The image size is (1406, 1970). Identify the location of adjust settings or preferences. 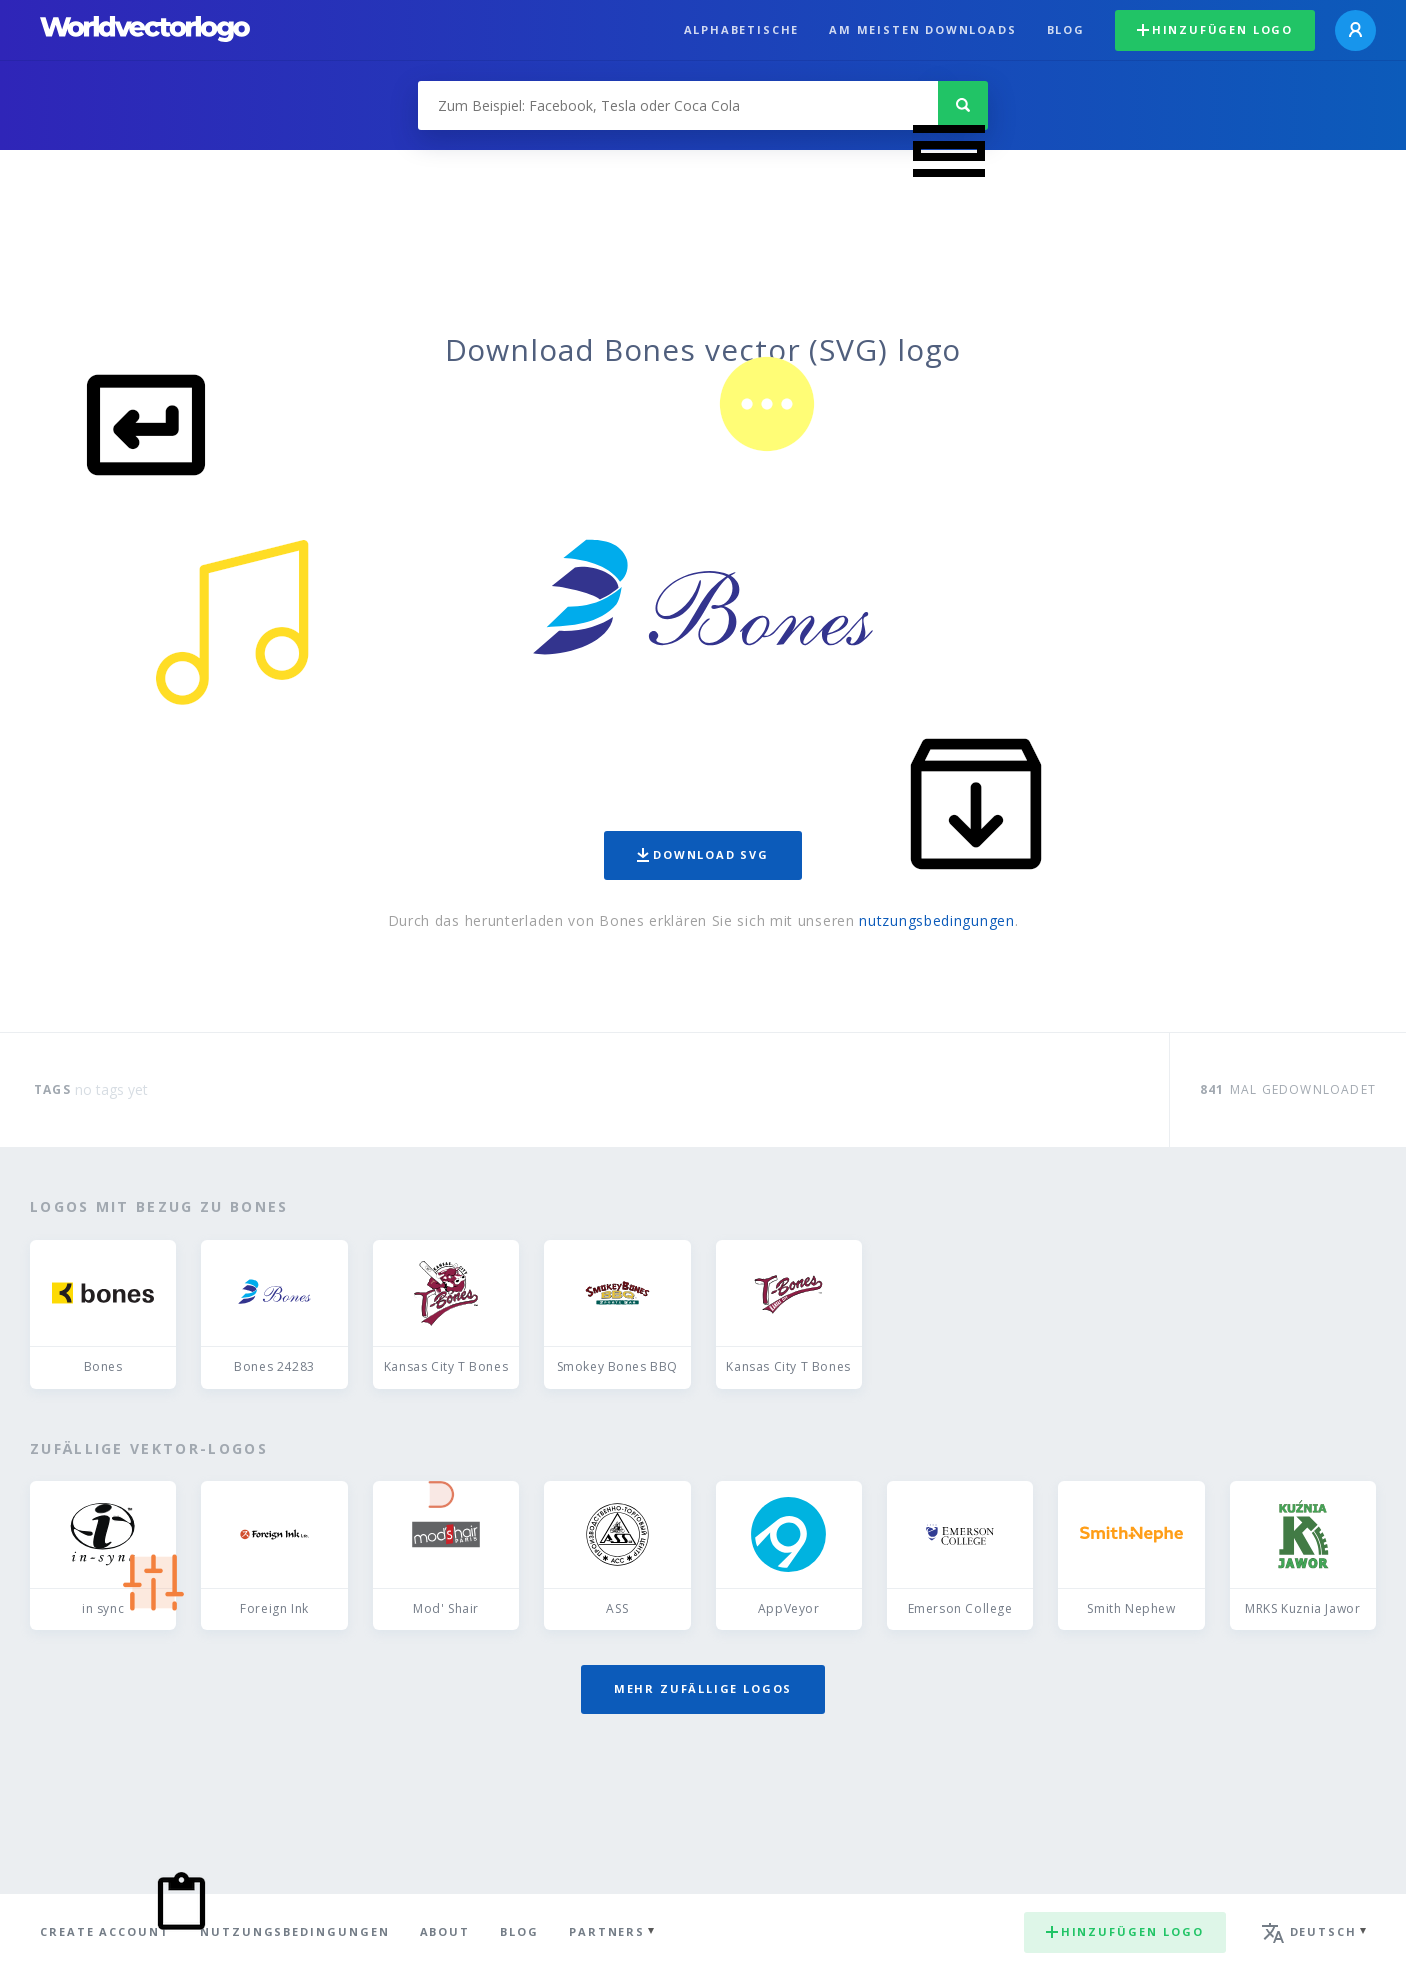
(153, 1582).